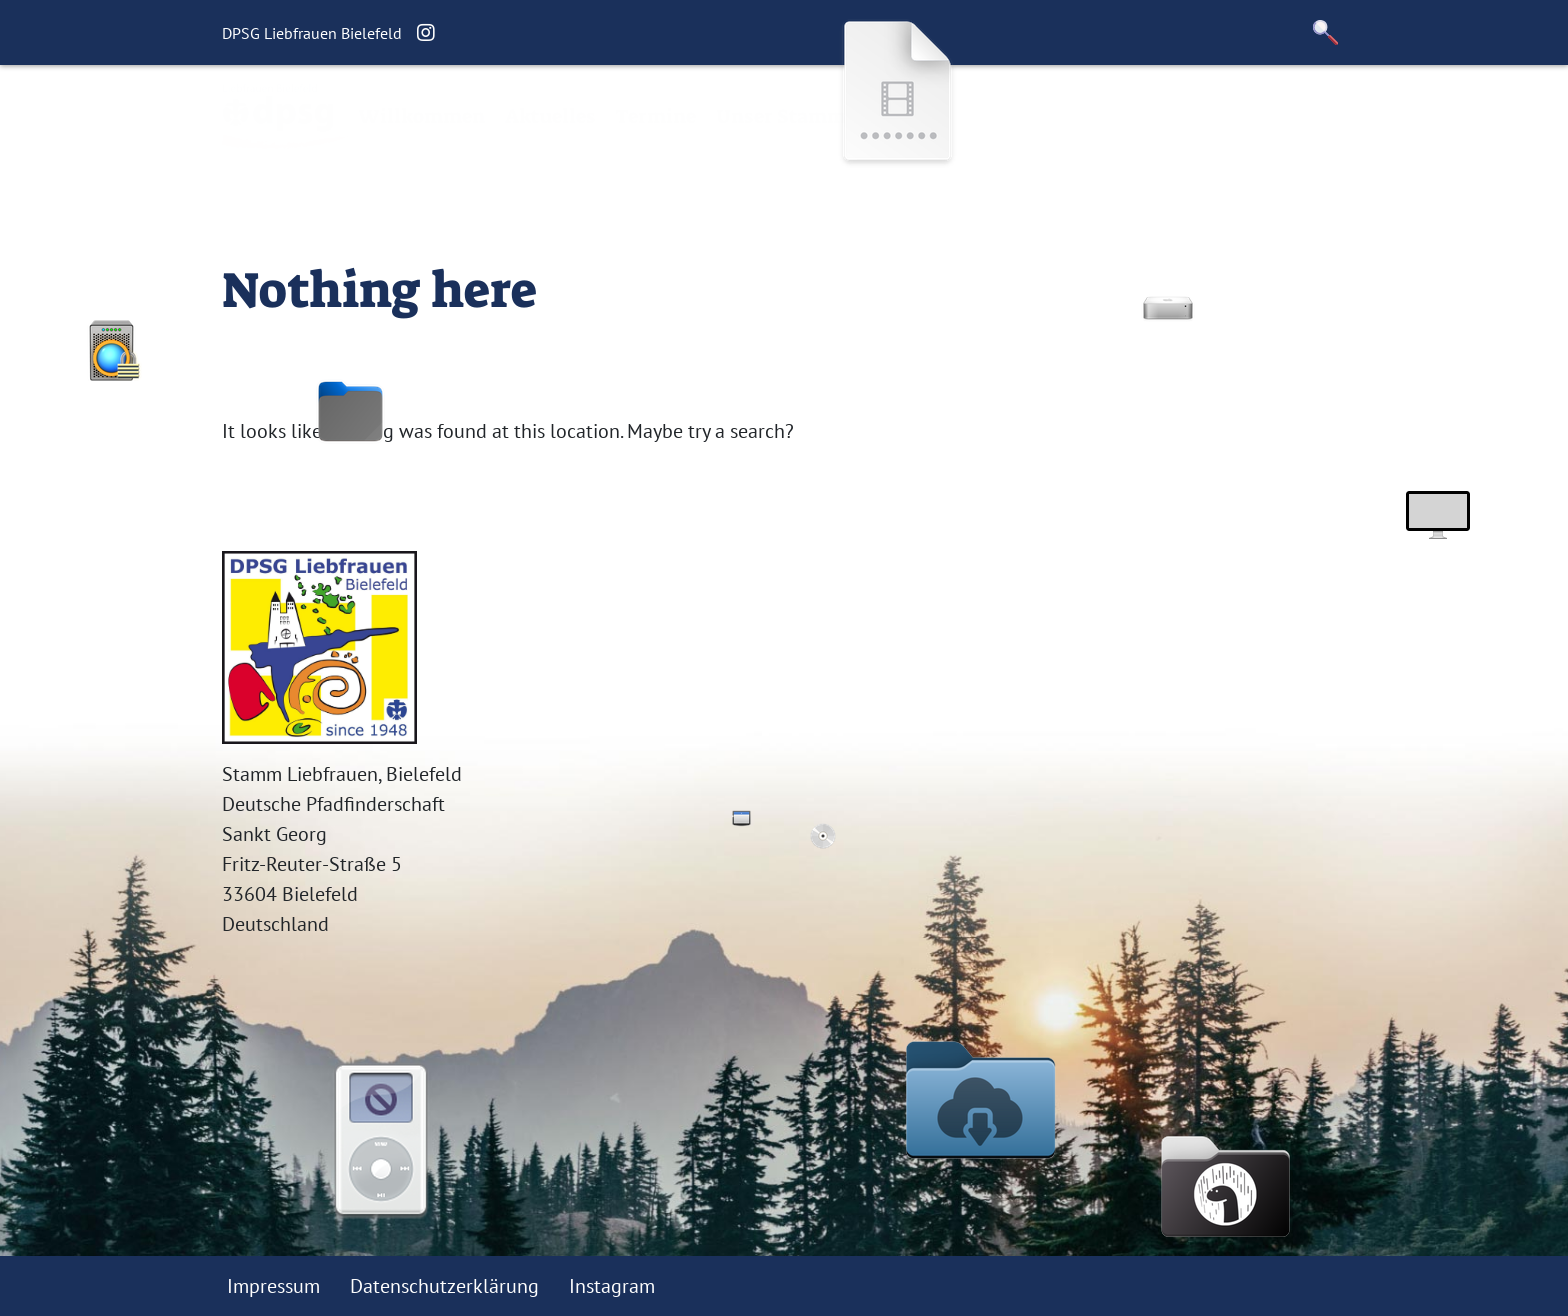 Image resolution: width=1568 pixels, height=1316 pixels. I want to click on folder containing deno runtime projects, so click(1225, 1190).